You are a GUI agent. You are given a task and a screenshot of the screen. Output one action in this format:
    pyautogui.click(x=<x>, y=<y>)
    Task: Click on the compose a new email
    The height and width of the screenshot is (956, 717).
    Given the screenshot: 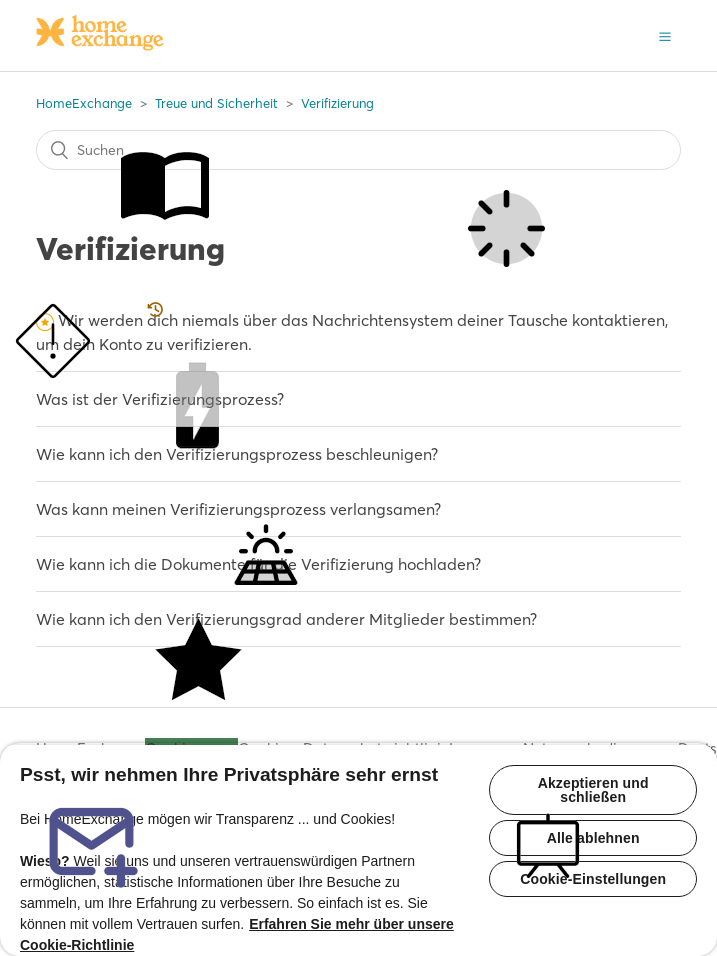 What is the action you would take?
    pyautogui.click(x=91, y=841)
    